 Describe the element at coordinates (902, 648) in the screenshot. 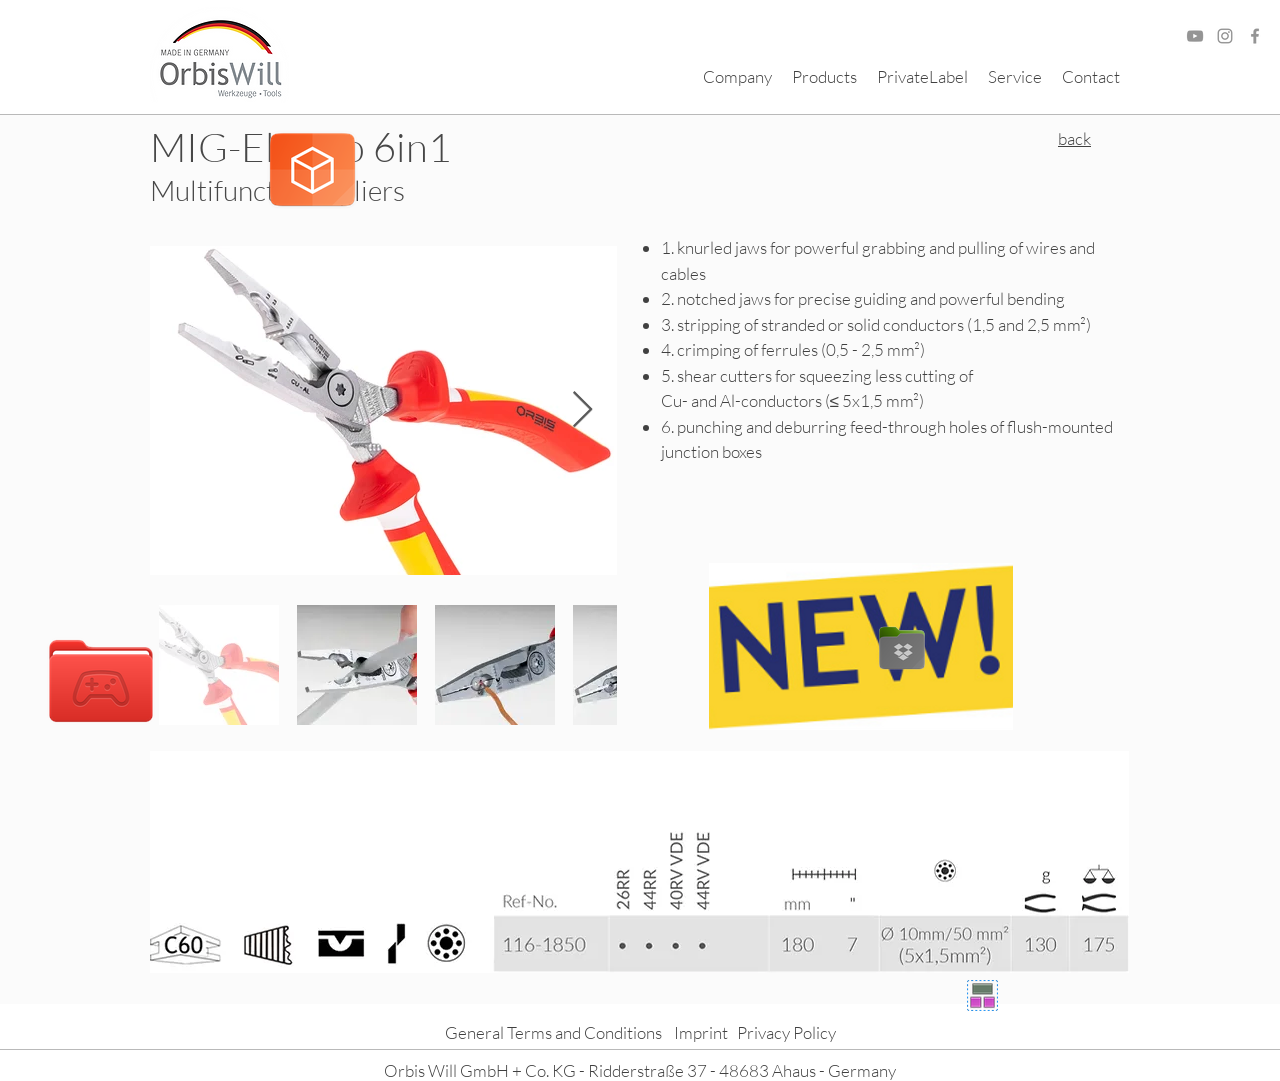

I see `open your dropbox synced folder` at that location.